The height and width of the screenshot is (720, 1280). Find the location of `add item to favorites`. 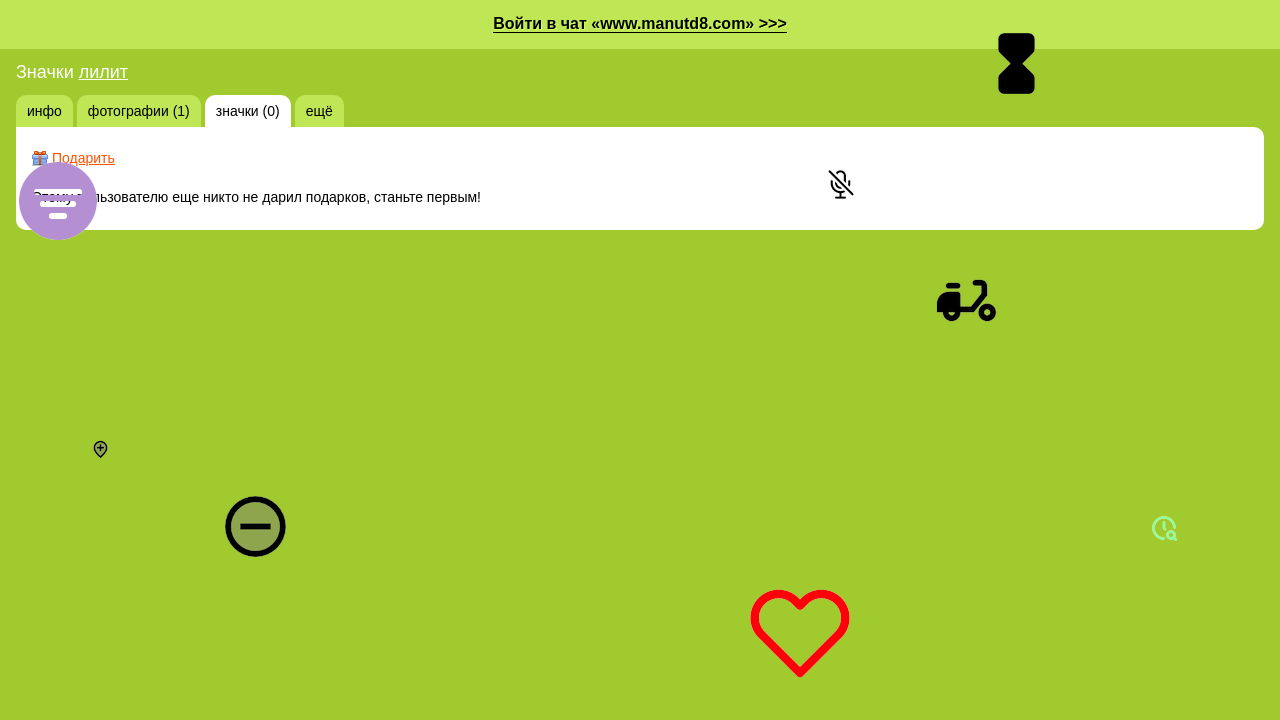

add item to favorites is located at coordinates (800, 633).